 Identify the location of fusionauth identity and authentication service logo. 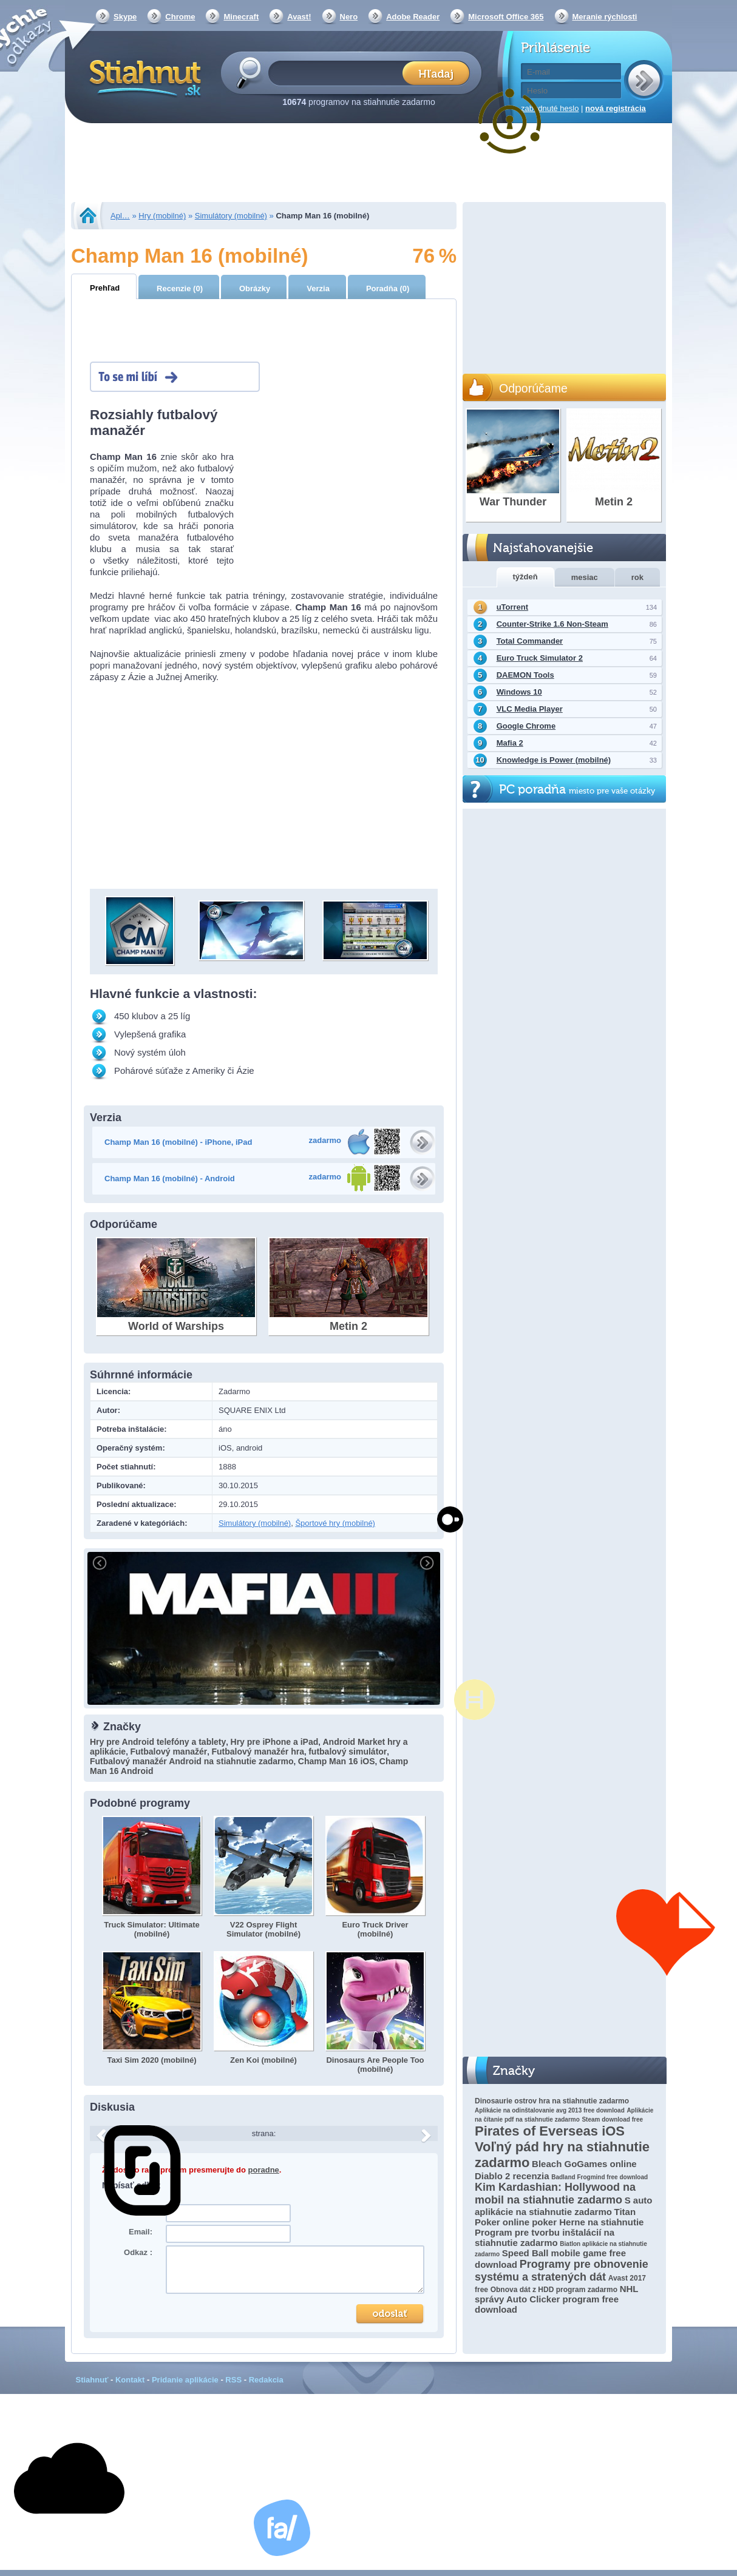
(509, 121).